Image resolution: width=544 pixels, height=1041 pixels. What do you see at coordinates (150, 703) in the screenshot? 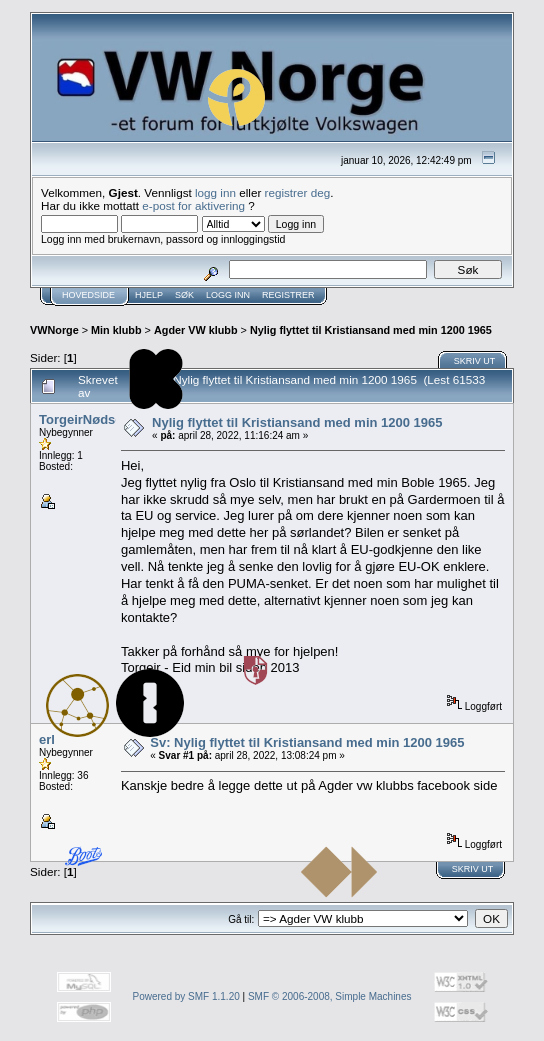
I see `open 1Password app` at bounding box center [150, 703].